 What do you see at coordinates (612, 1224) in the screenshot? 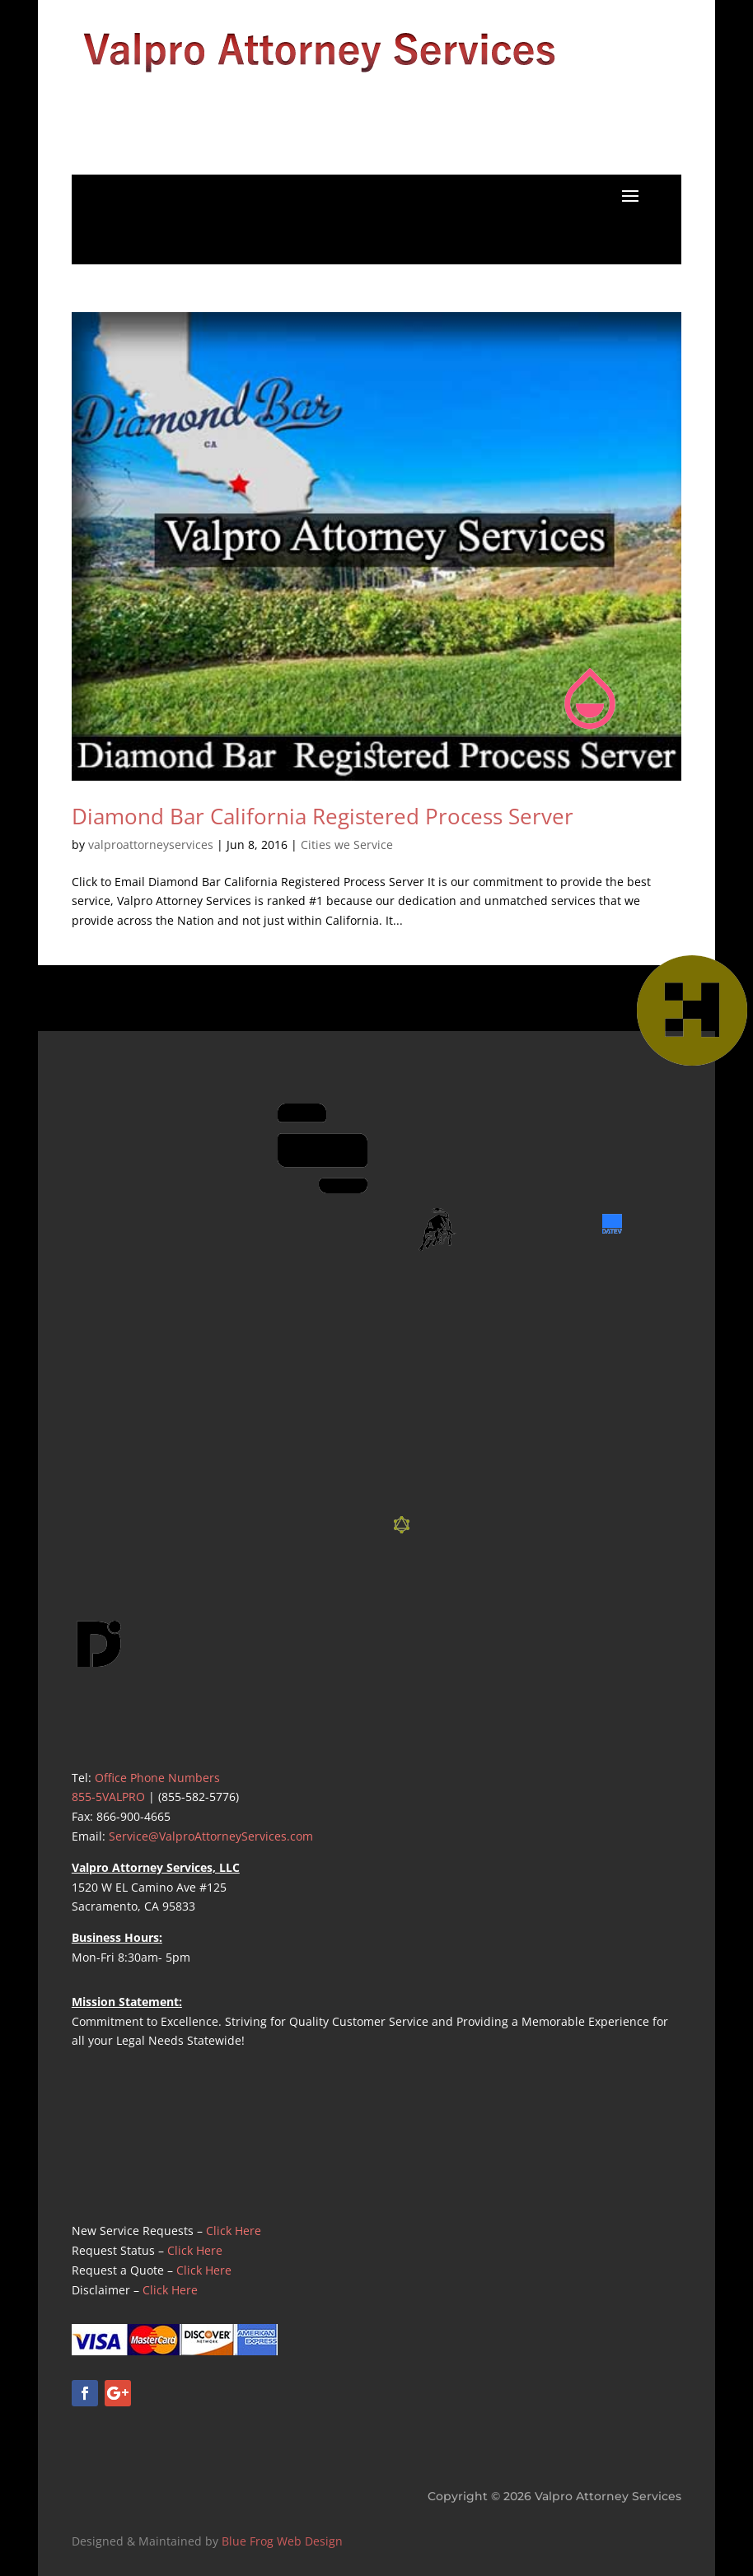
I see `access DATEV accounting software` at bounding box center [612, 1224].